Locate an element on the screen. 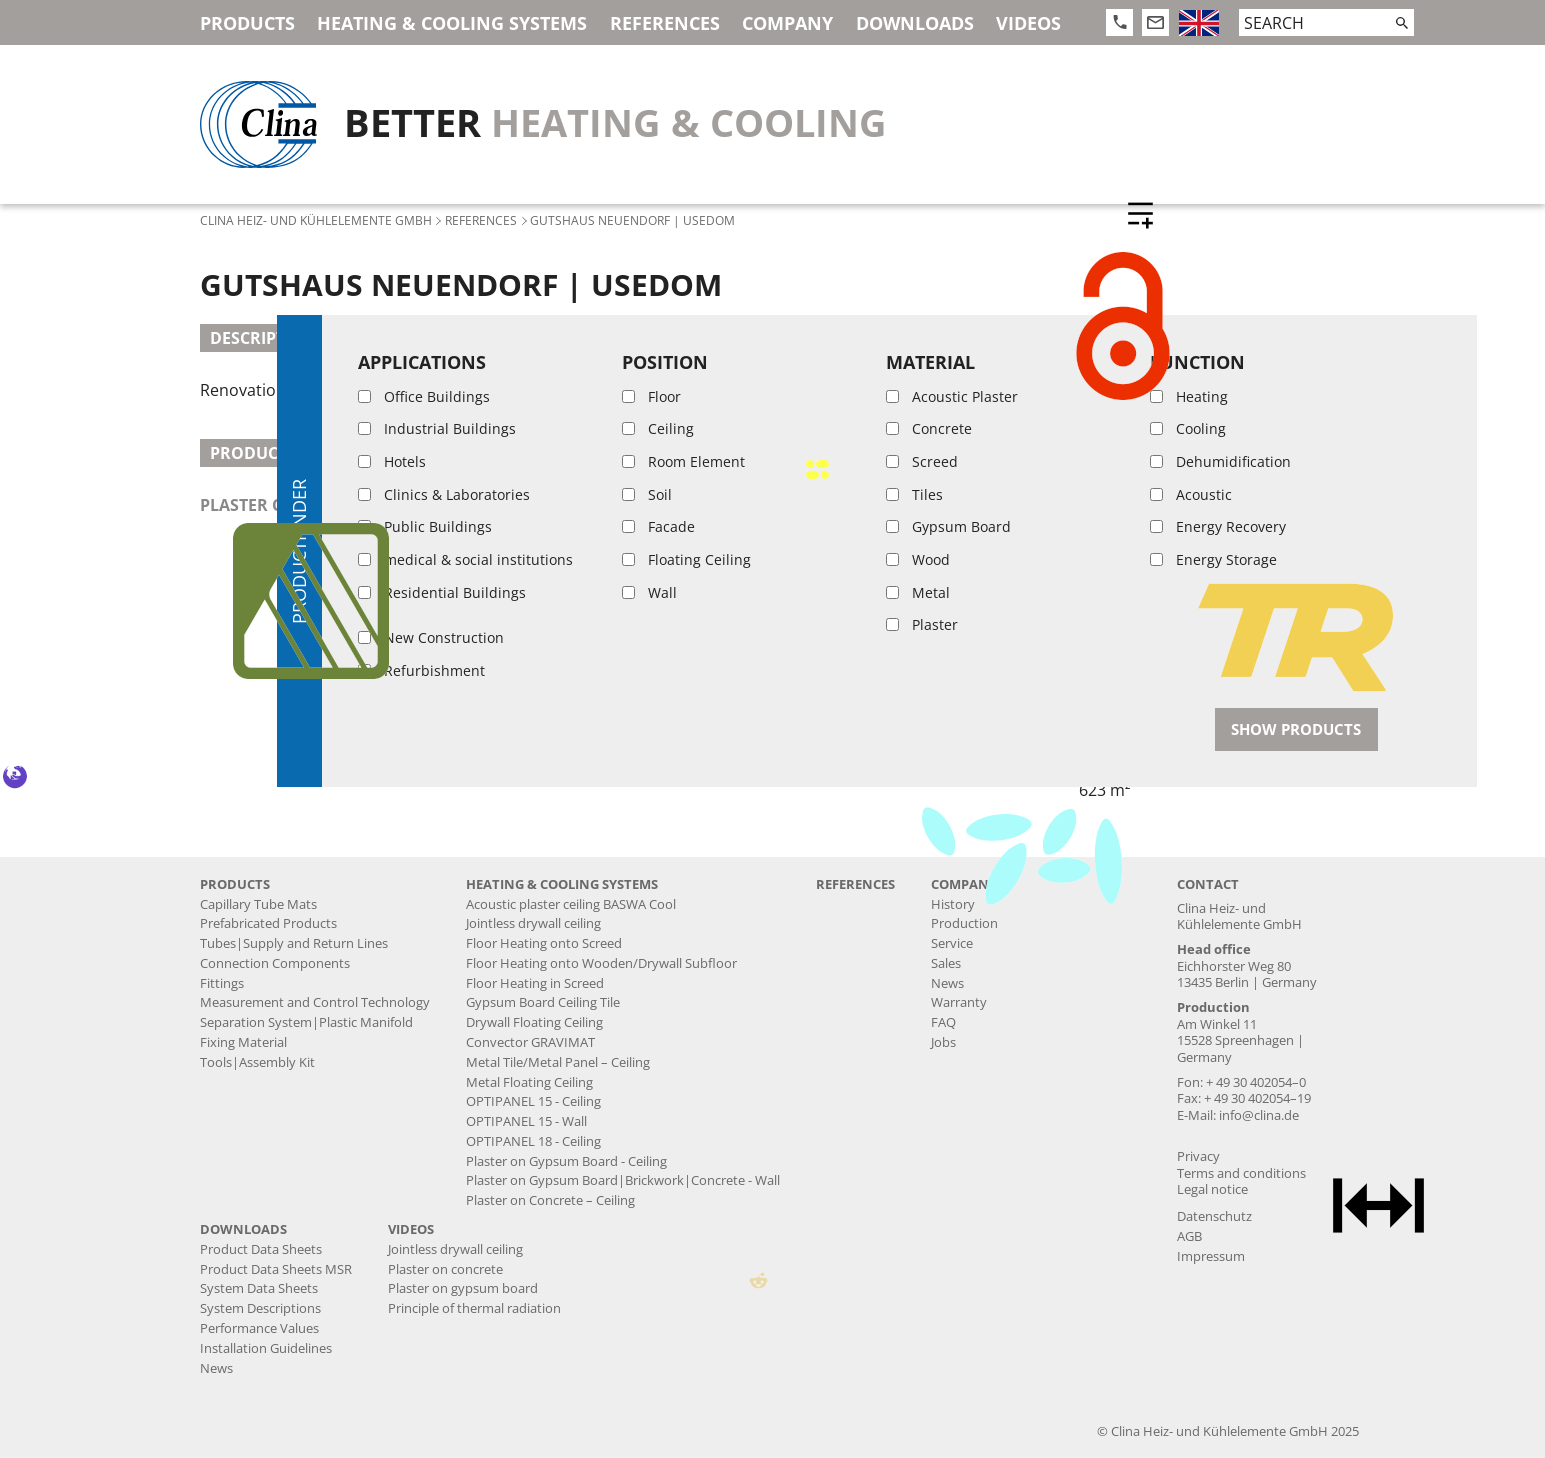  expand content to full width is located at coordinates (1378, 1205).